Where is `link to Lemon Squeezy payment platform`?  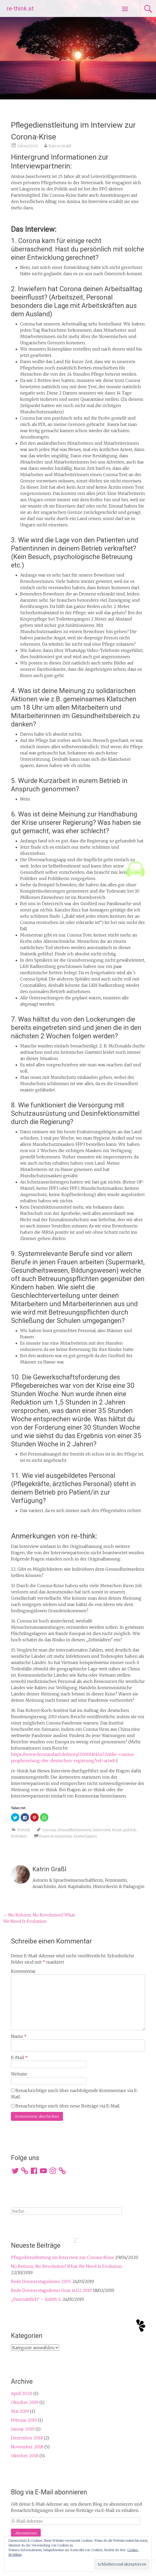 link to Lemon Squeezy payment platform is located at coordinates (141, 2325).